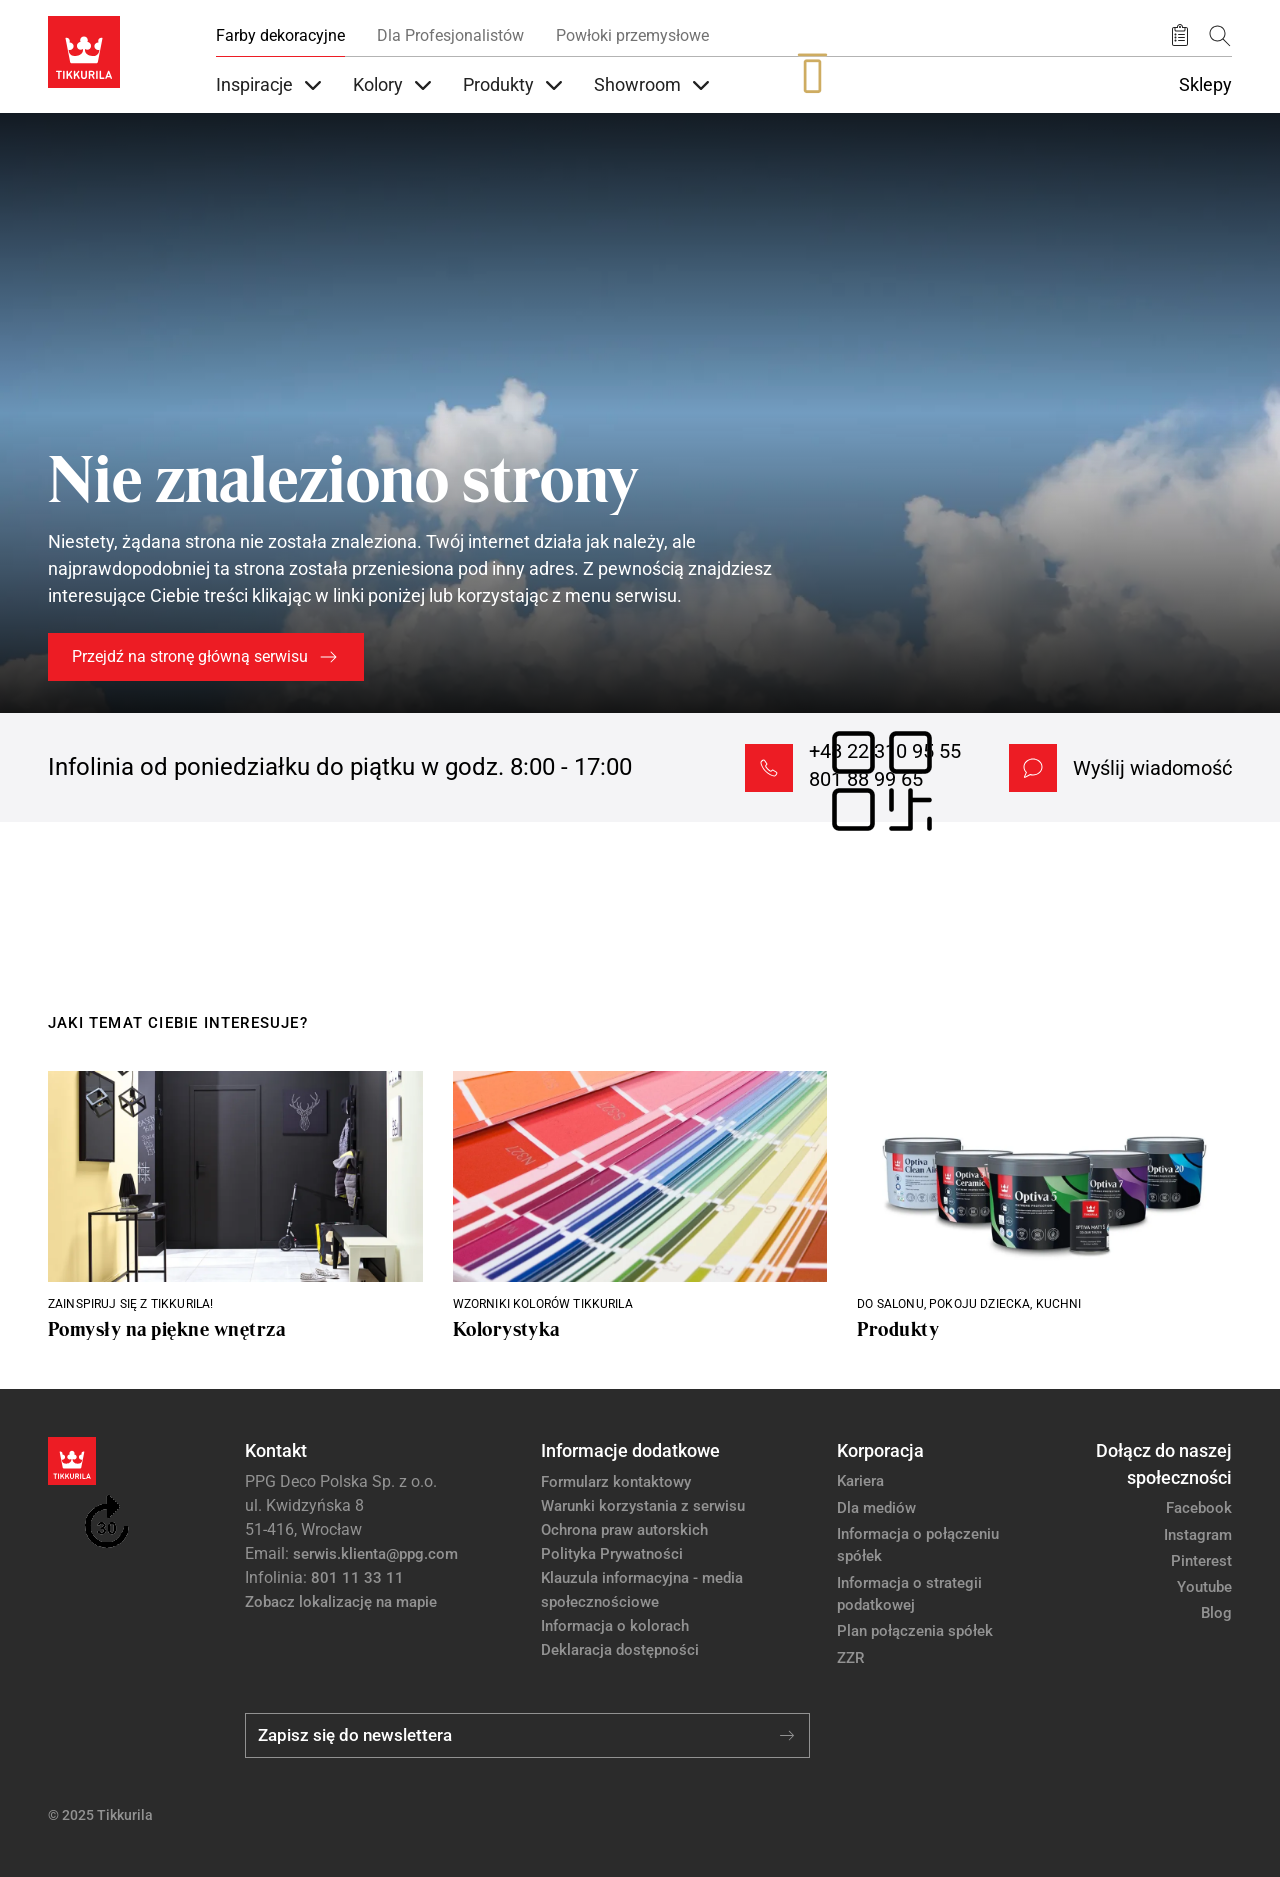 The height and width of the screenshot is (1877, 1280). What do you see at coordinates (882, 781) in the screenshot?
I see `scan or generate a qr code` at bounding box center [882, 781].